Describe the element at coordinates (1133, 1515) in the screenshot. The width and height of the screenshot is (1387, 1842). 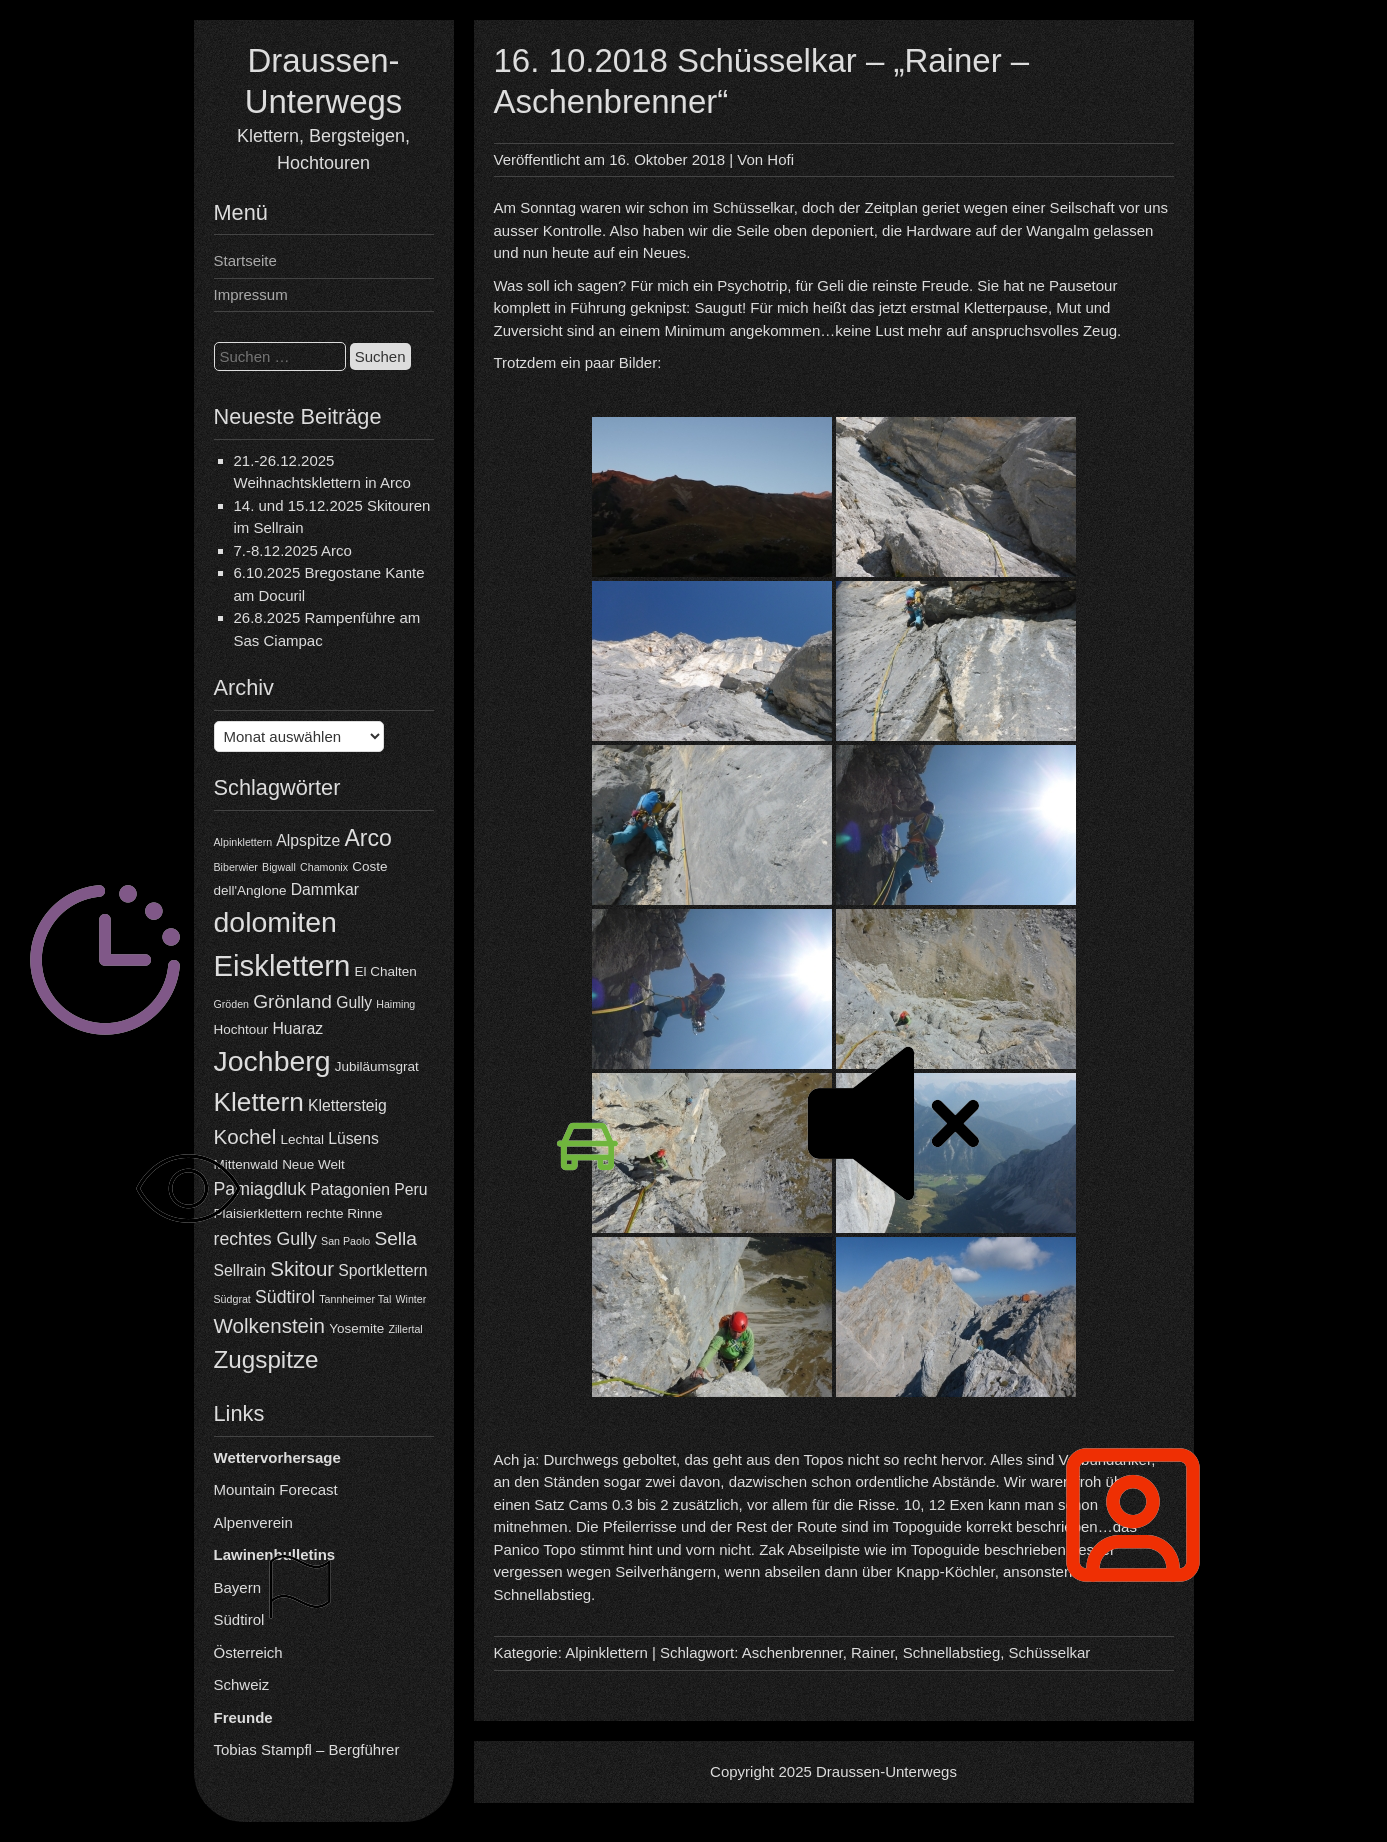
I see `view user profile` at that location.